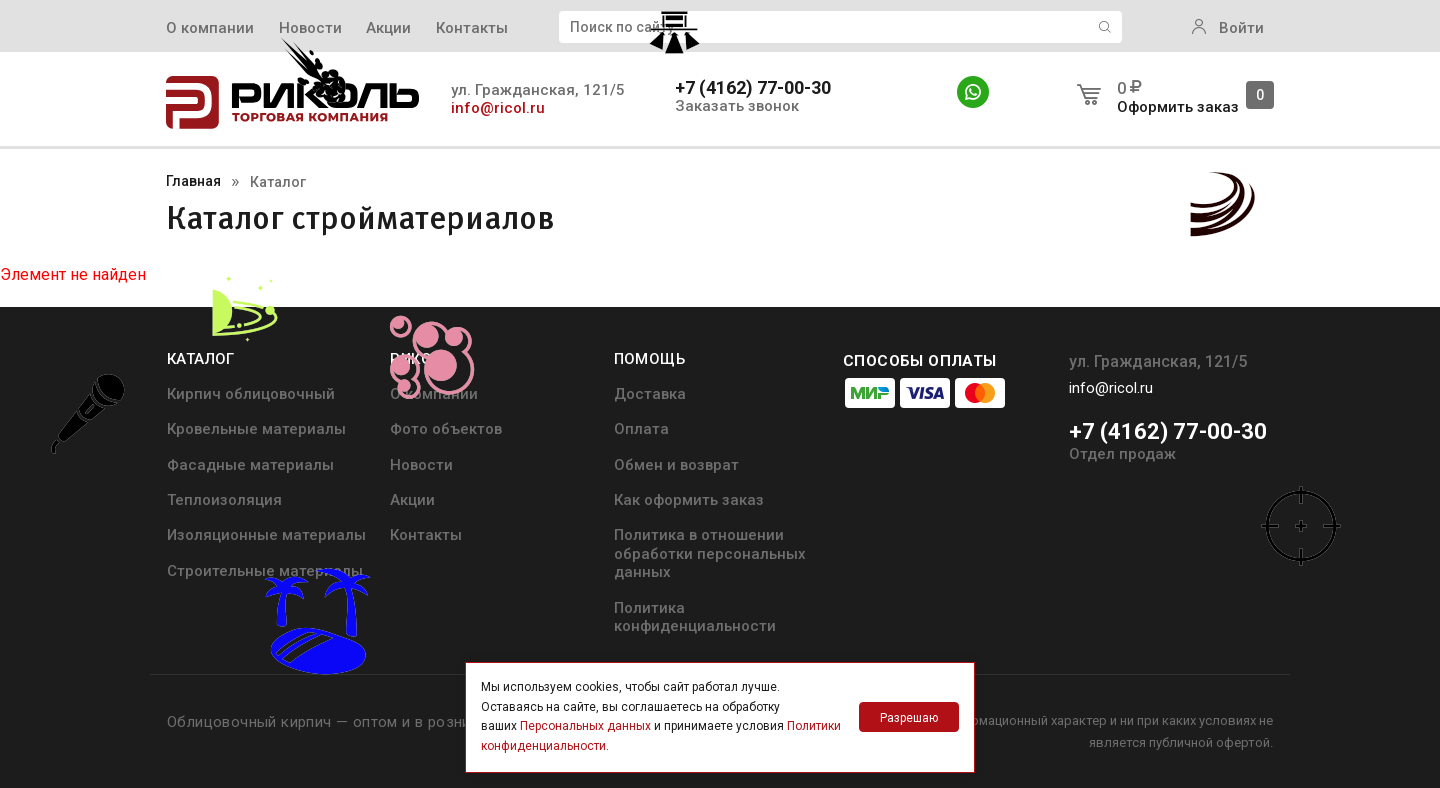 This screenshot has height=788, width=1440. I want to click on indicates a wind or air-based attack ability, so click(1222, 204).